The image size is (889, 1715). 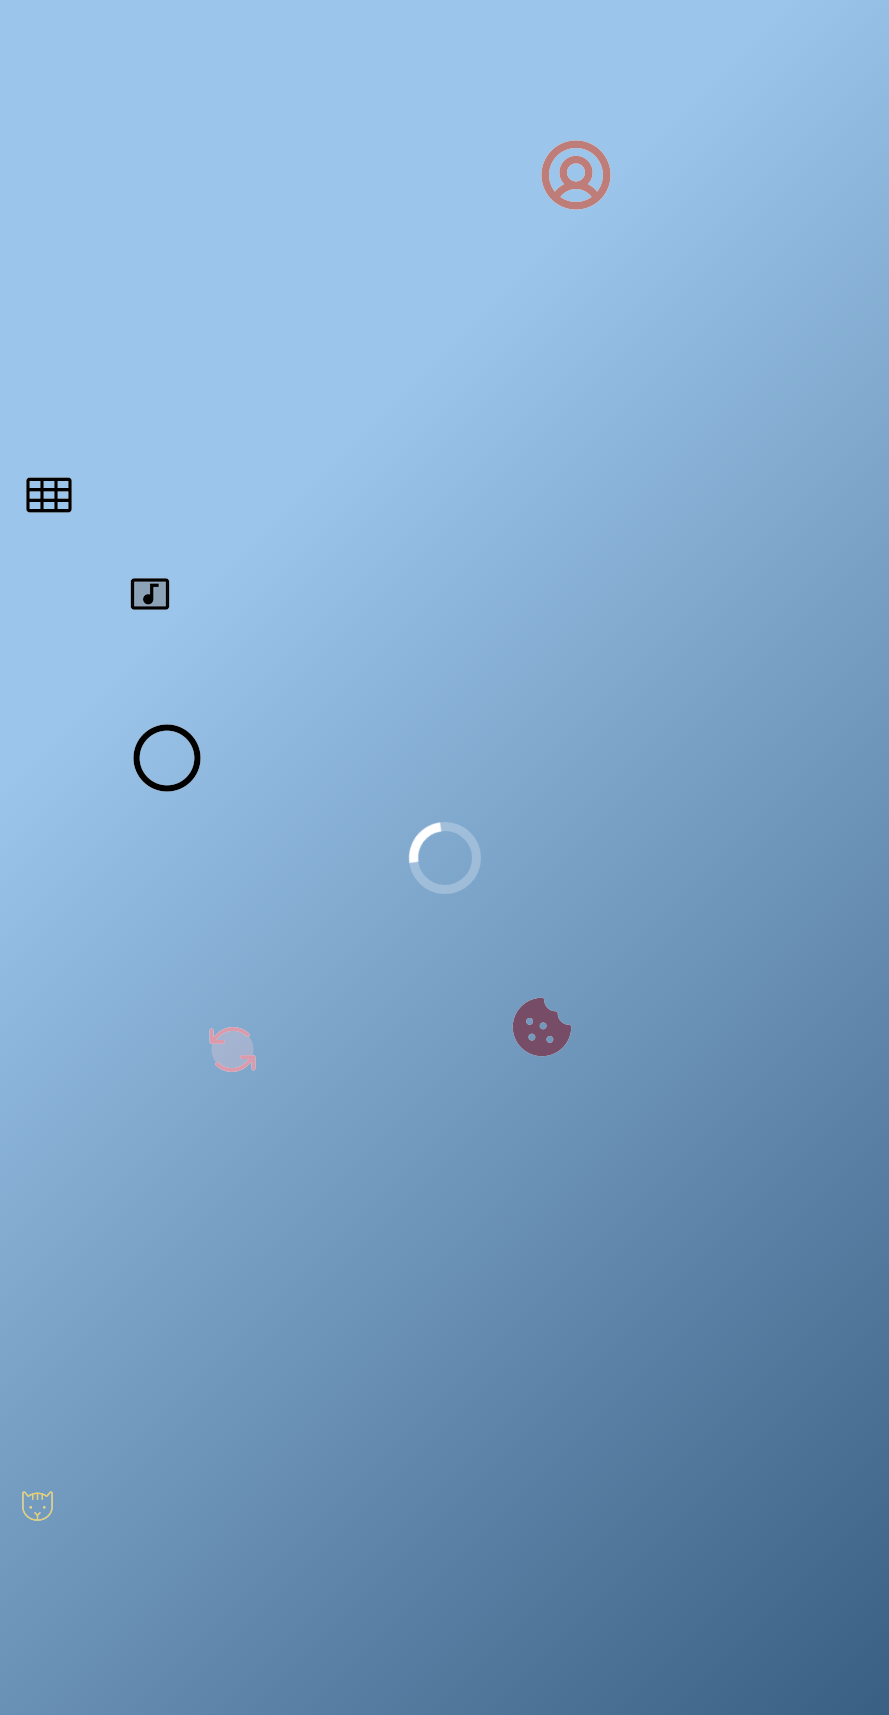 I want to click on refresh or reload content, so click(x=232, y=1049).